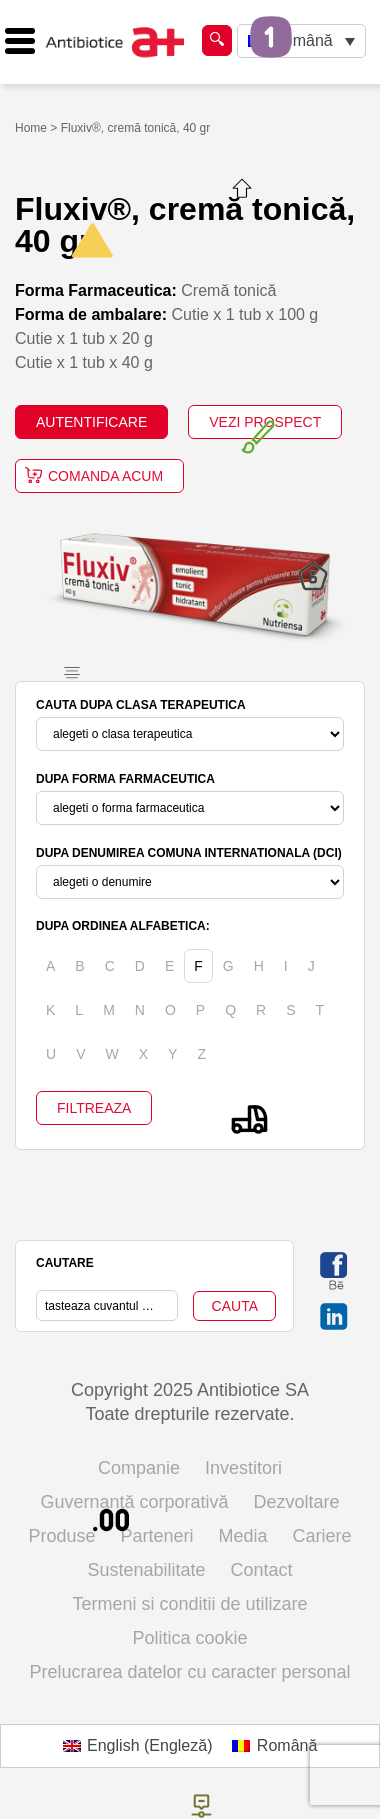 This screenshot has width=380, height=1819. What do you see at coordinates (336, 1285) in the screenshot?
I see `visit behance portfolio` at bounding box center [336, 1285].